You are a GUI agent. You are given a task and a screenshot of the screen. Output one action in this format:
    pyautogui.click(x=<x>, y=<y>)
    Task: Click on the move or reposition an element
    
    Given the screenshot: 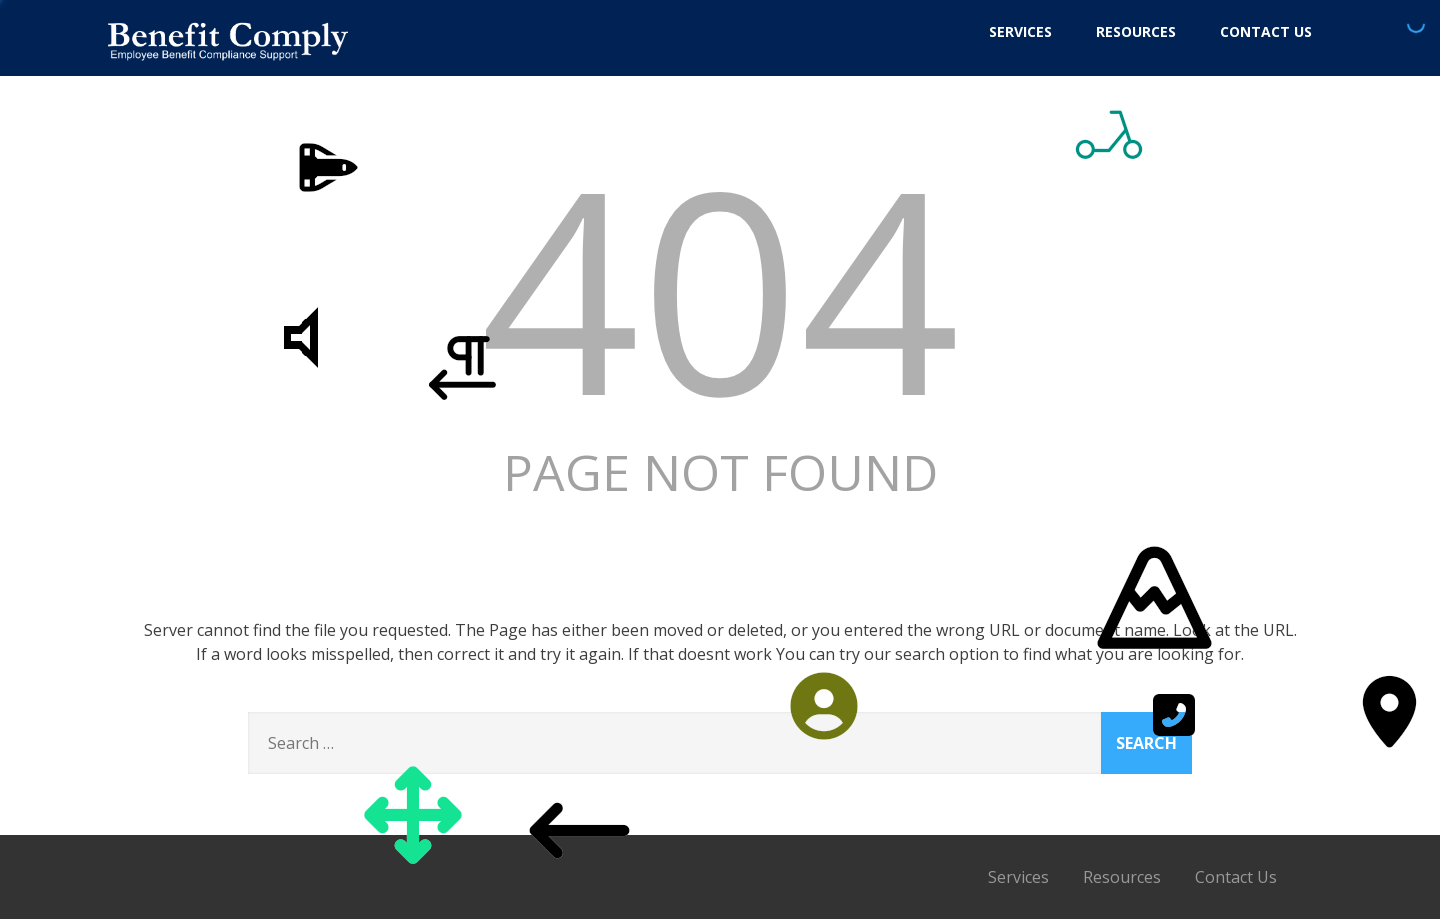 What is the action you would take?
    pyautogui.click(x=413, y=815)
    